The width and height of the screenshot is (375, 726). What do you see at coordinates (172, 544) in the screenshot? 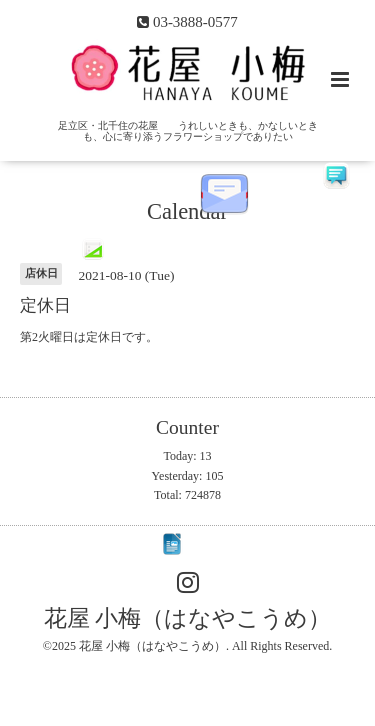
I see `open LibreOffice Writer application` at bounding box center [172, 544].